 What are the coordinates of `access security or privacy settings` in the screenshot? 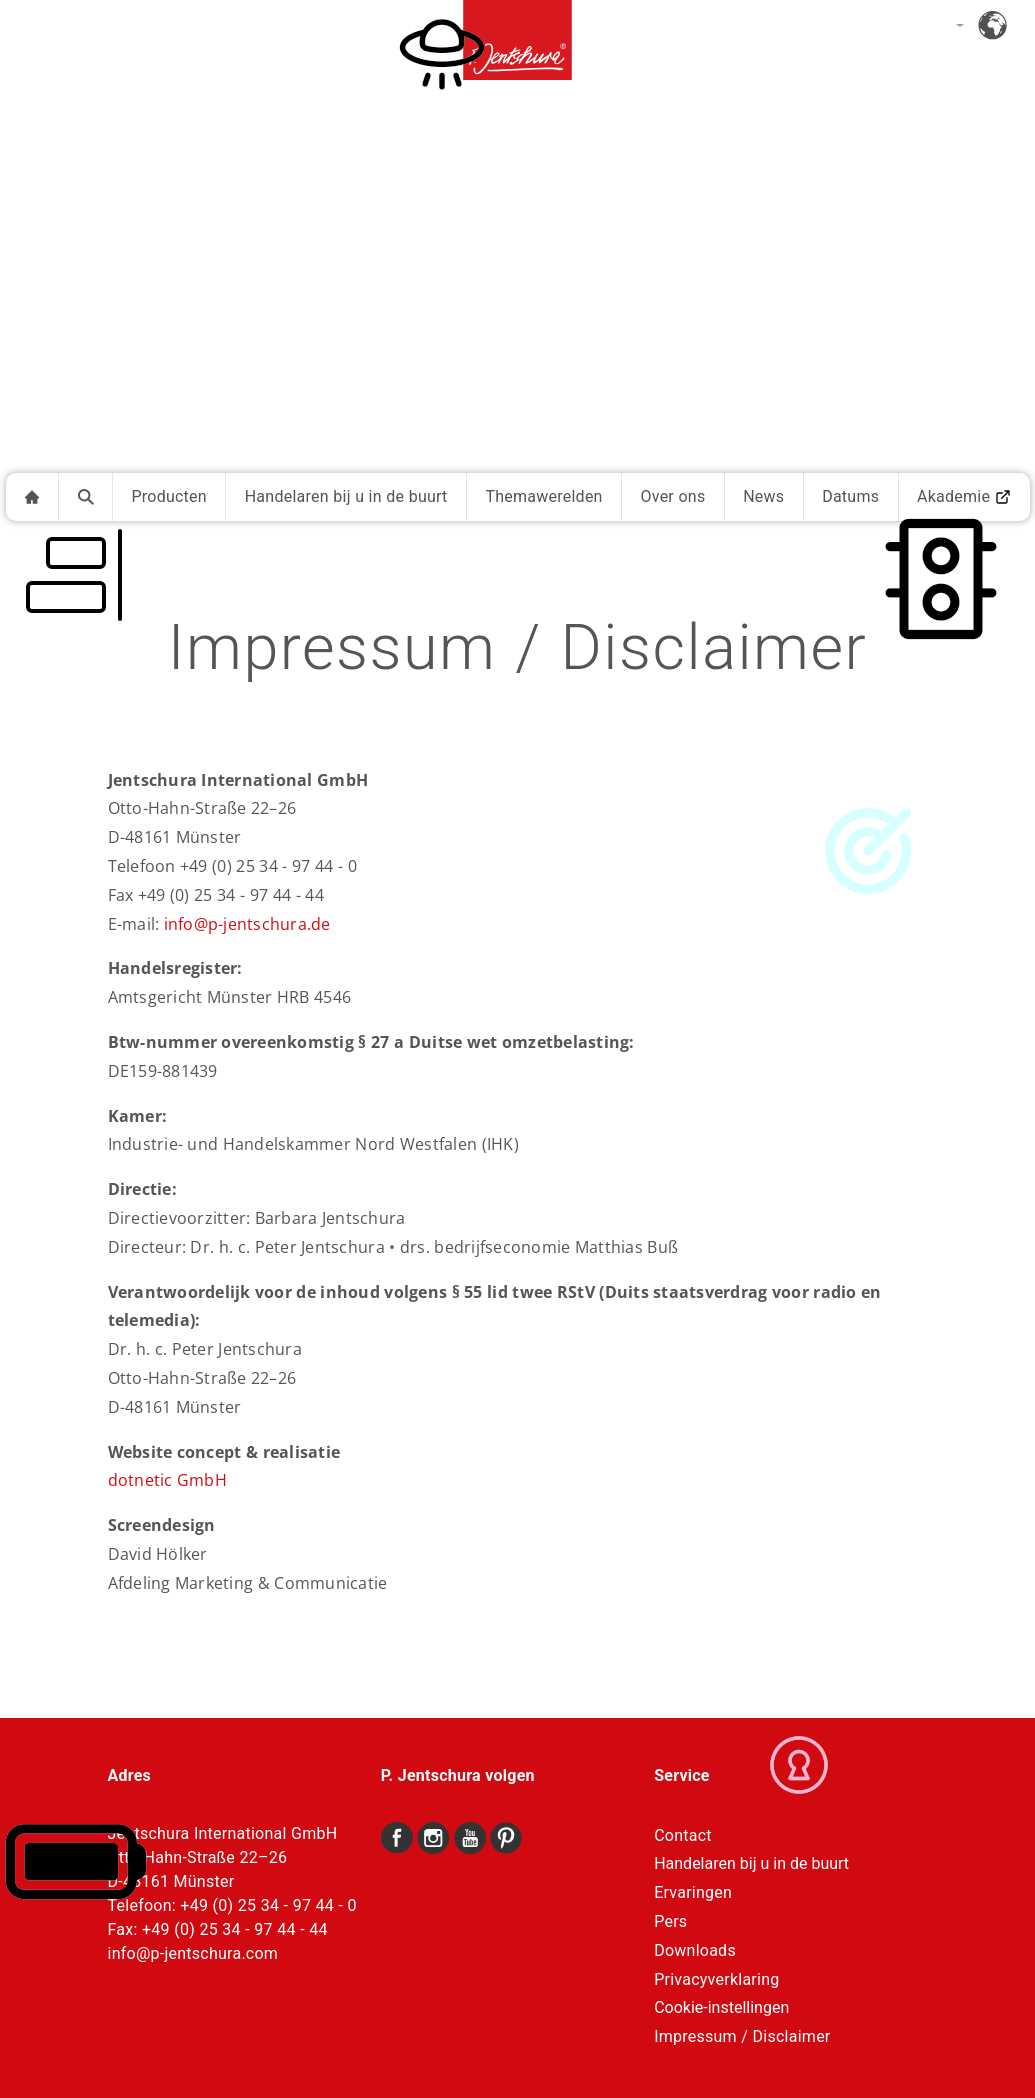 It's located at (799, 1765).